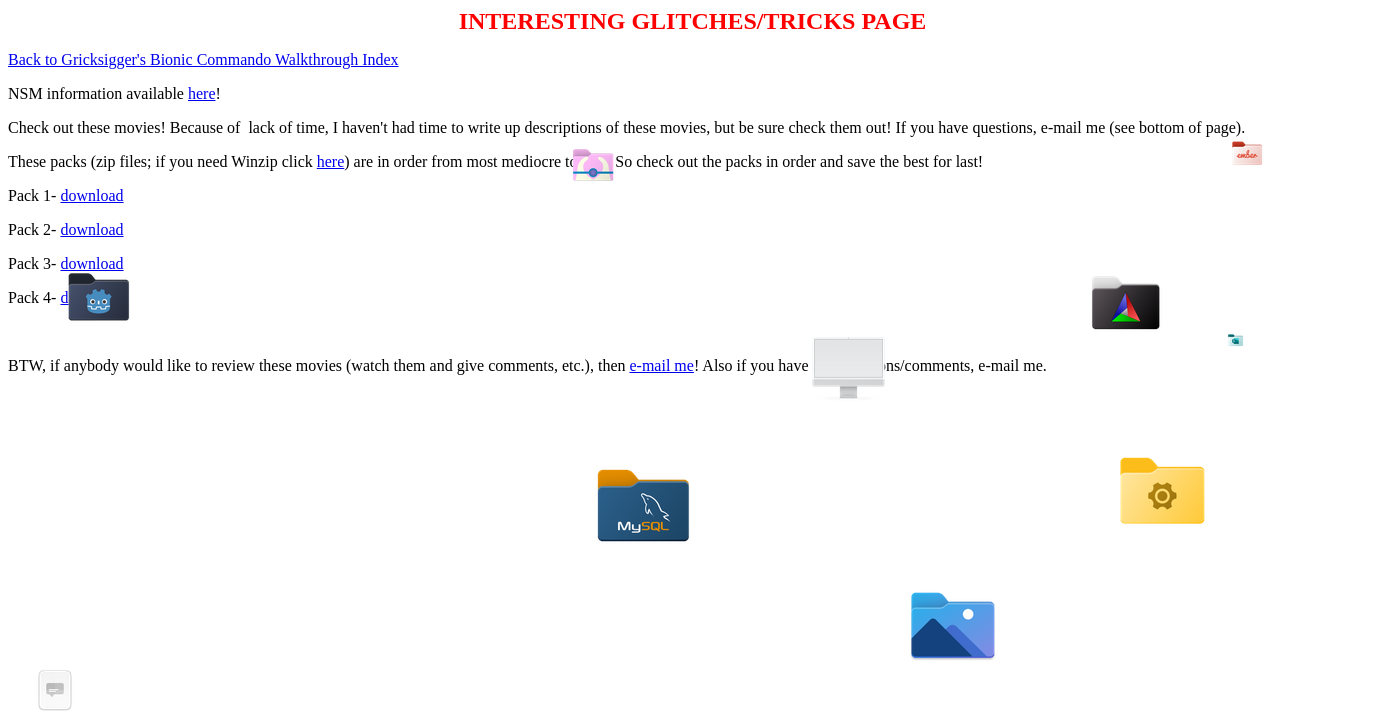 The height and width of the screenshot is (720, 1385). What do you see at coordinates (1235, 340) in the screenshot?
I see `open folder containing microsoft sway files` at bounding box center [1235, 340].